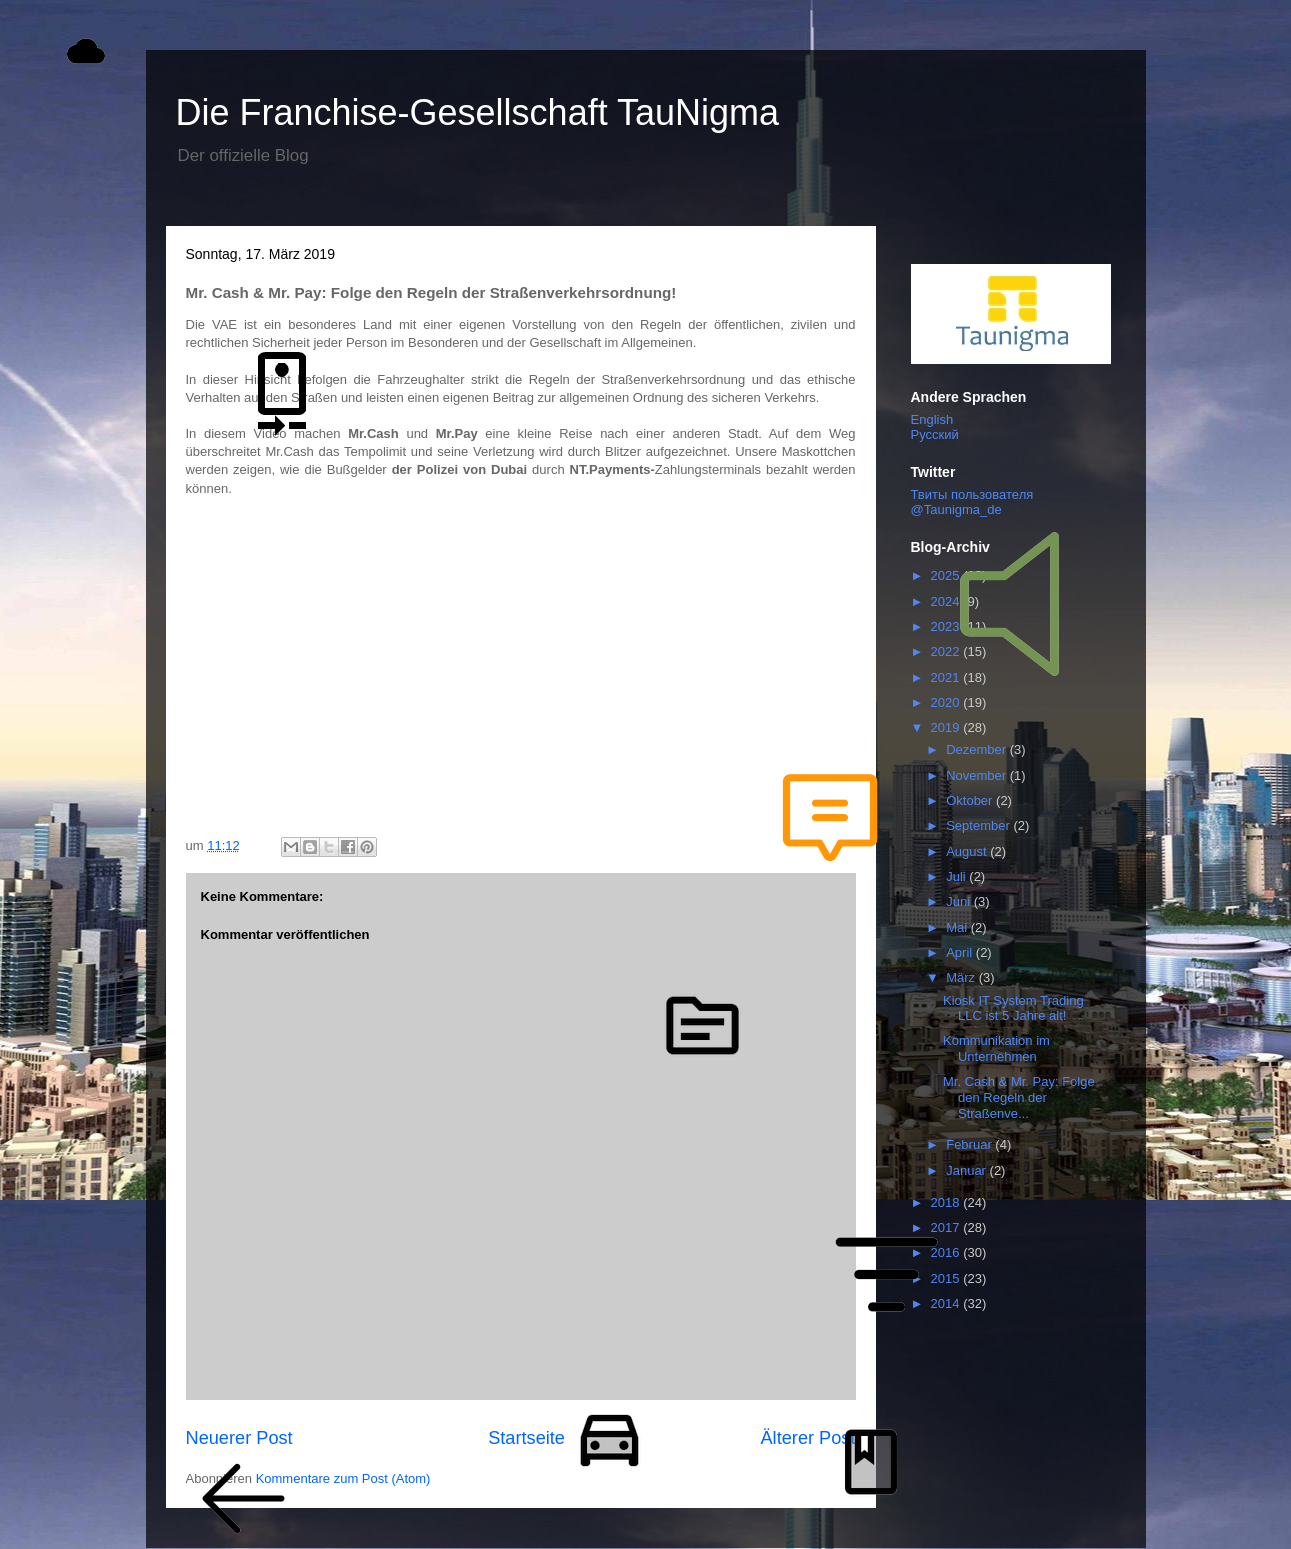  Describe the element at coordinates (243, 1498) in the screenshot. I see `go back to the previous screen` at that location.